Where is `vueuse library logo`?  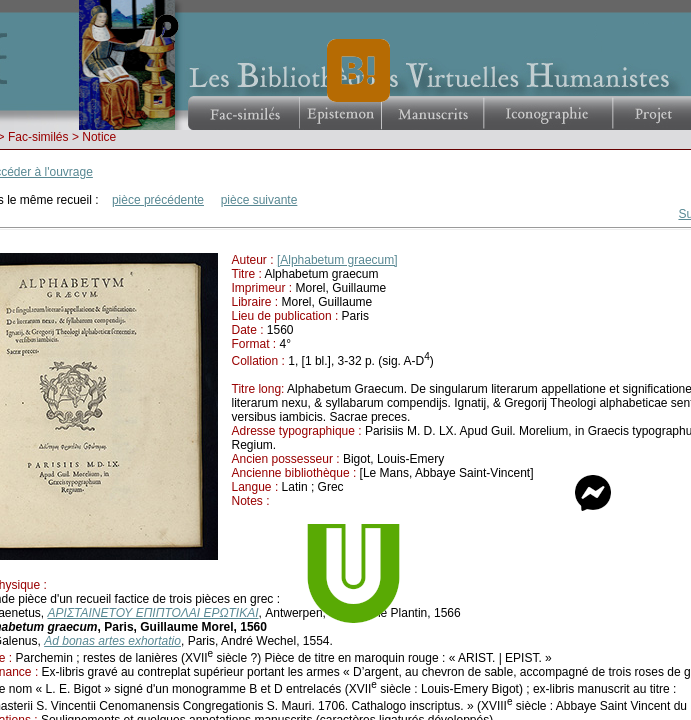 vueuse library logo is located at coordinates (353, 573).